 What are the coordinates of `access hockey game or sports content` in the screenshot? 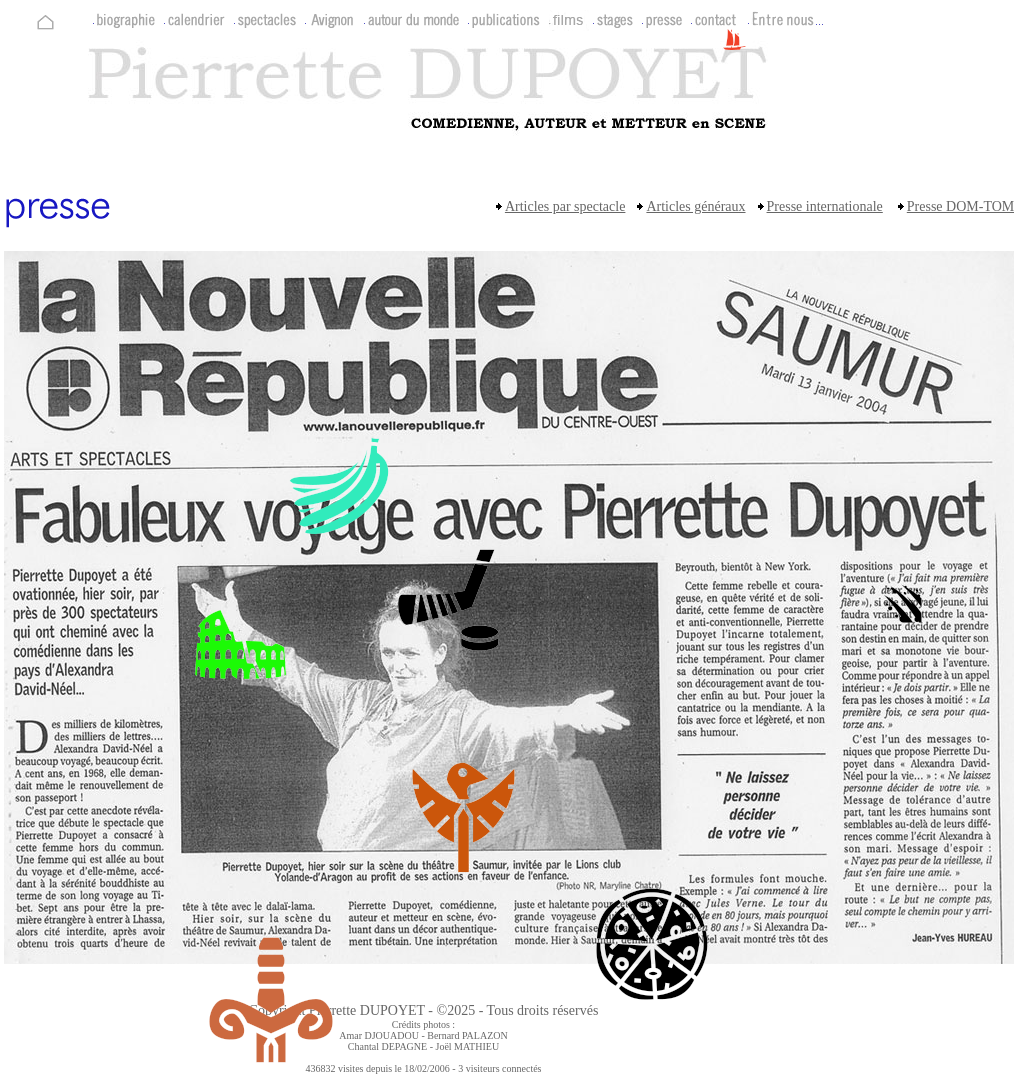 It's located at (448, 600).